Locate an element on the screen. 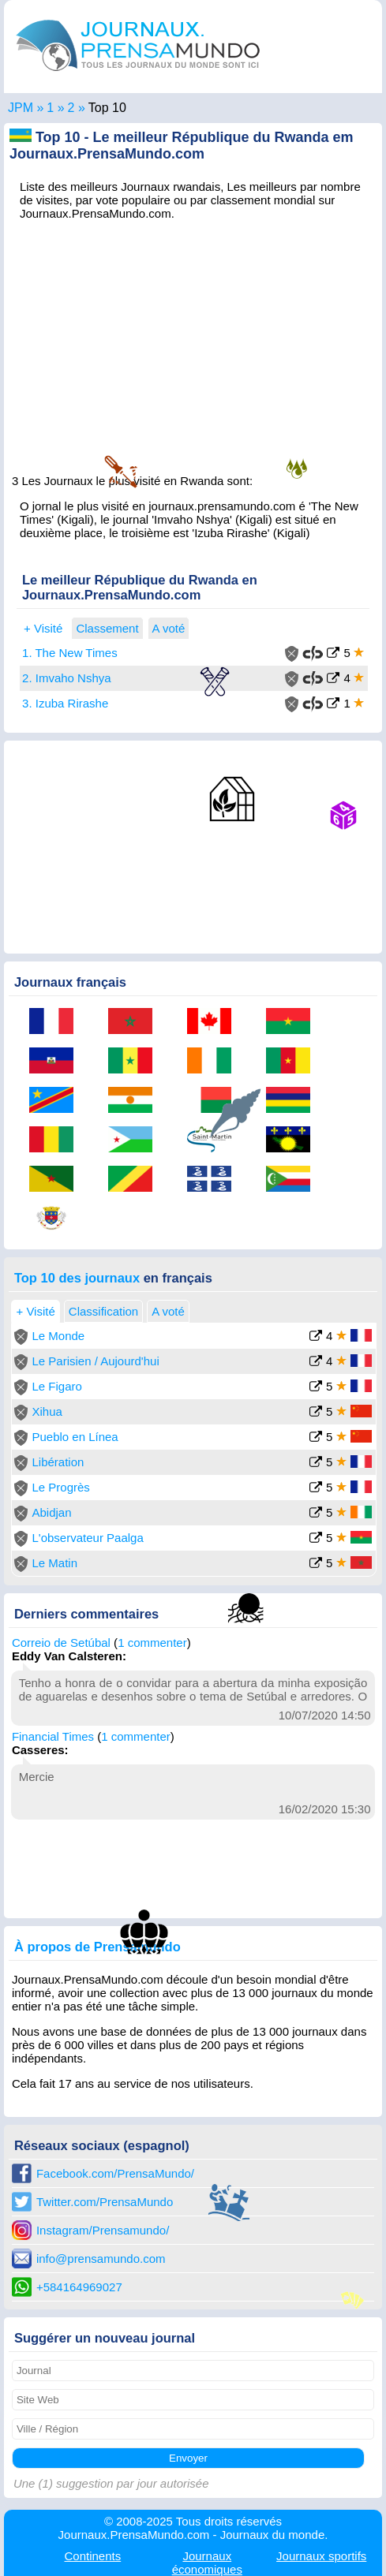  access greenhouse or garden management is located at coordinates (232, 799).